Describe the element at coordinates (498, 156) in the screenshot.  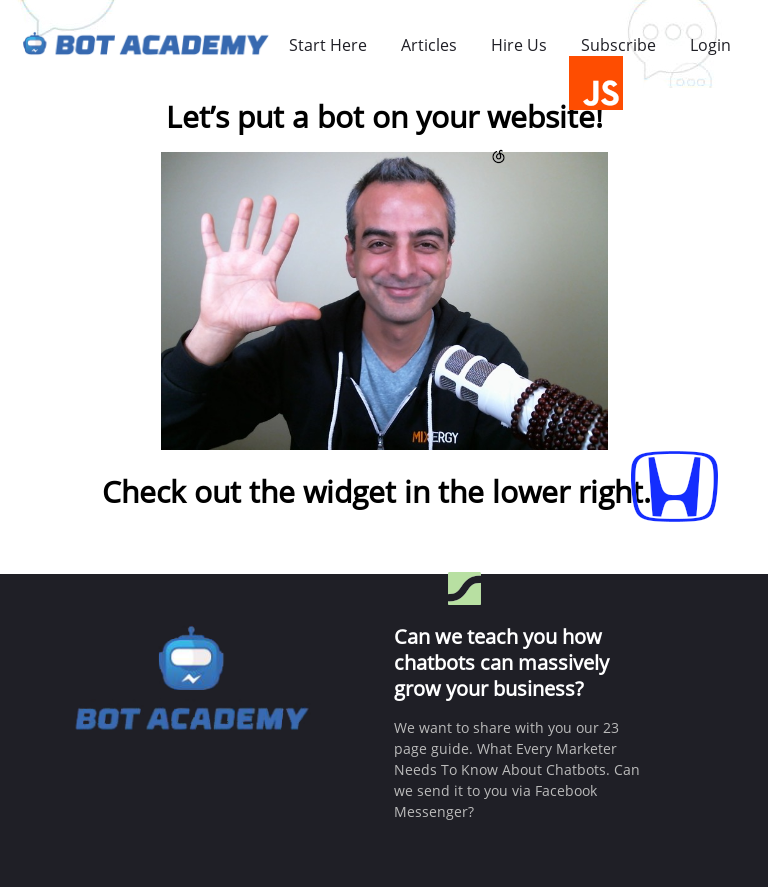
I see `open netease cloud music app` at that location.